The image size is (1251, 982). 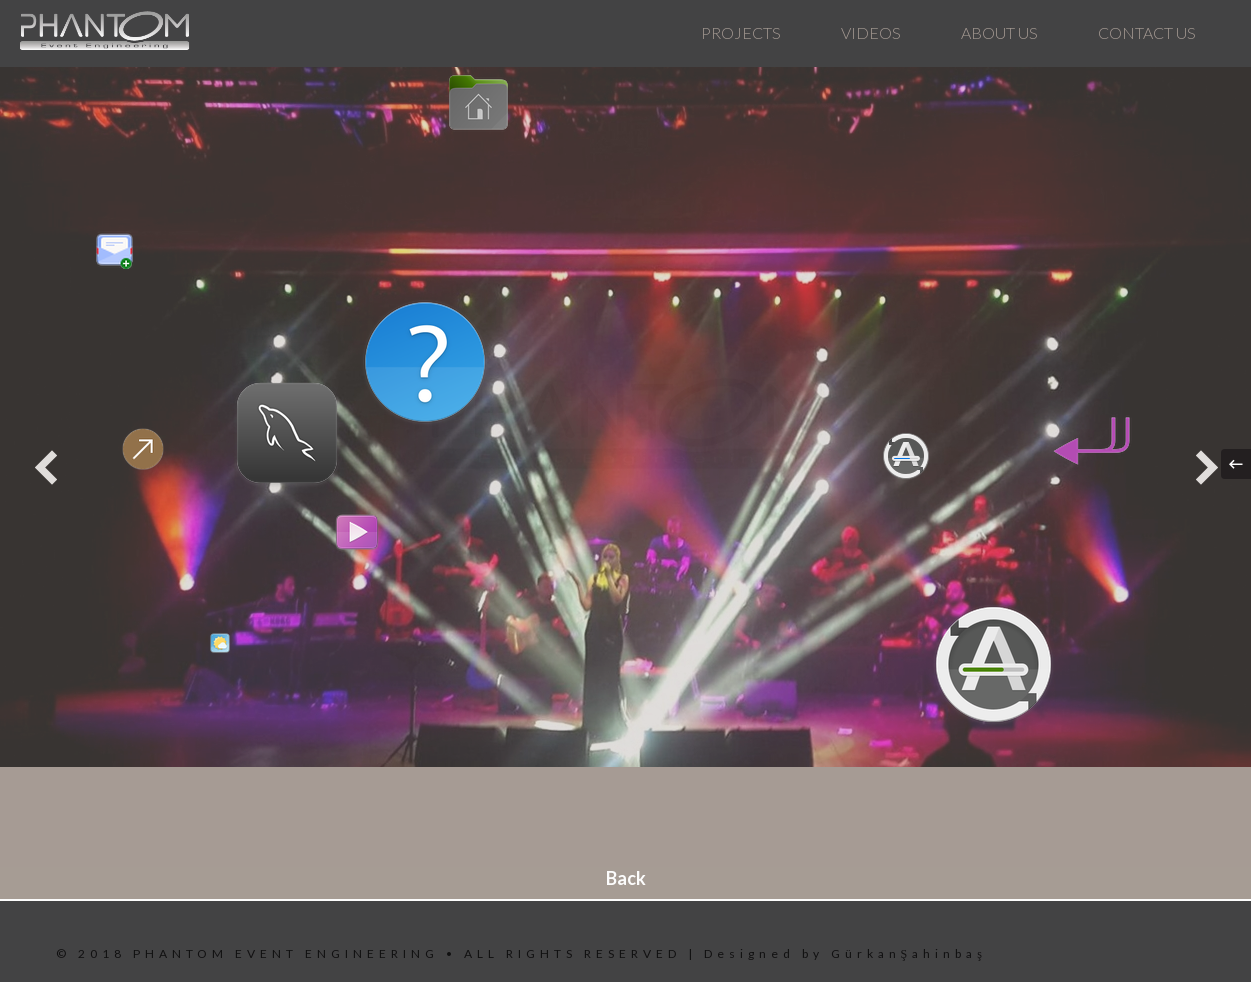 What do you see at coordinates (425, 362) in the screenshot?
I see `open the help center or documentation` at bounding box center [425, 362].